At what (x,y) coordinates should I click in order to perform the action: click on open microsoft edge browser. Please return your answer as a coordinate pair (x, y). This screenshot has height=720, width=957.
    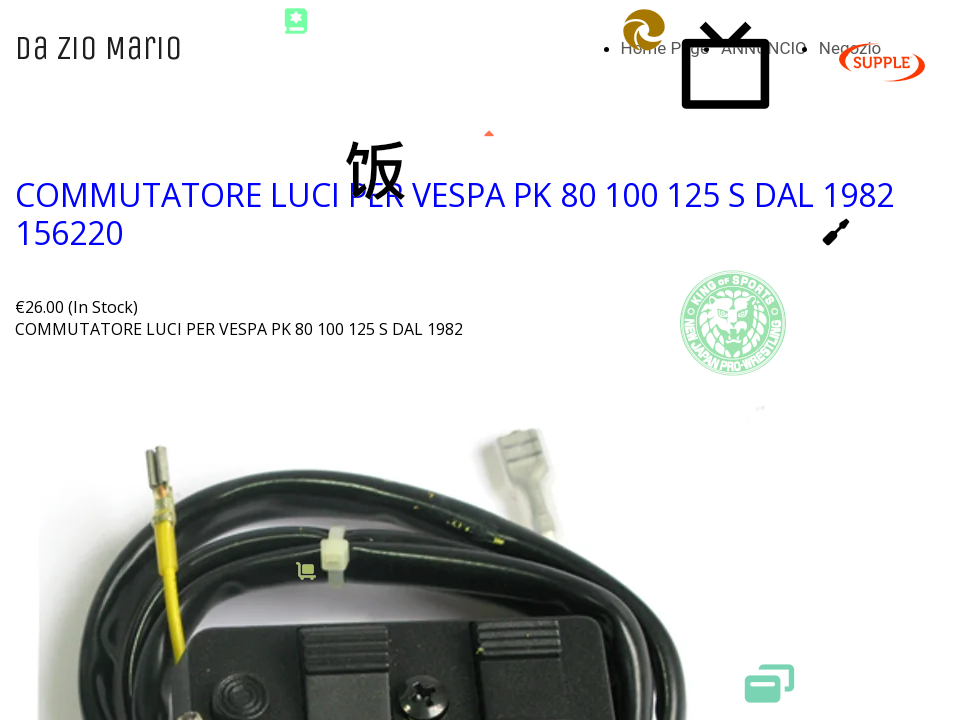
    Looking at the image, I should click on (644, 30).